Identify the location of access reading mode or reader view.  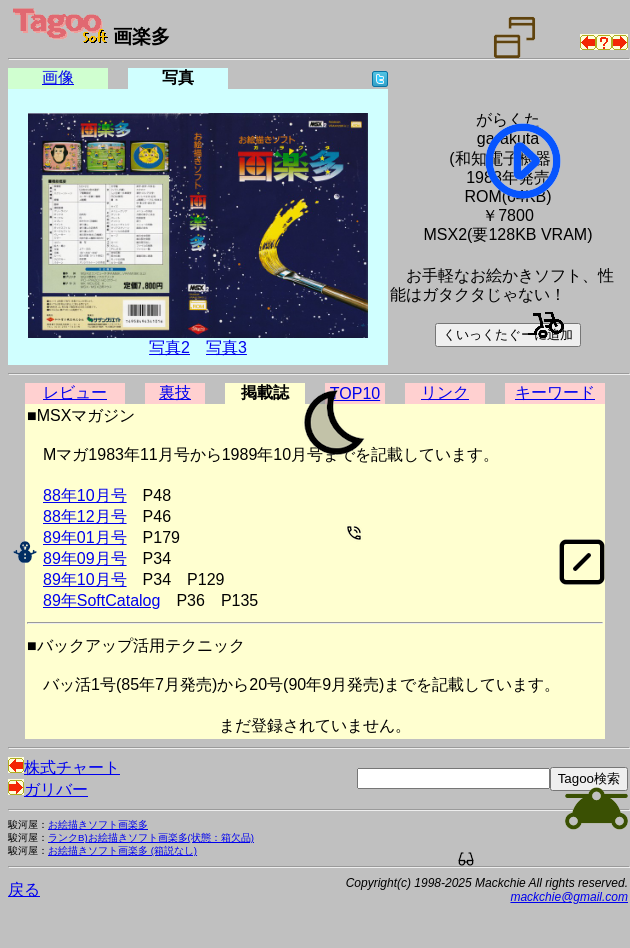
(466, 859).